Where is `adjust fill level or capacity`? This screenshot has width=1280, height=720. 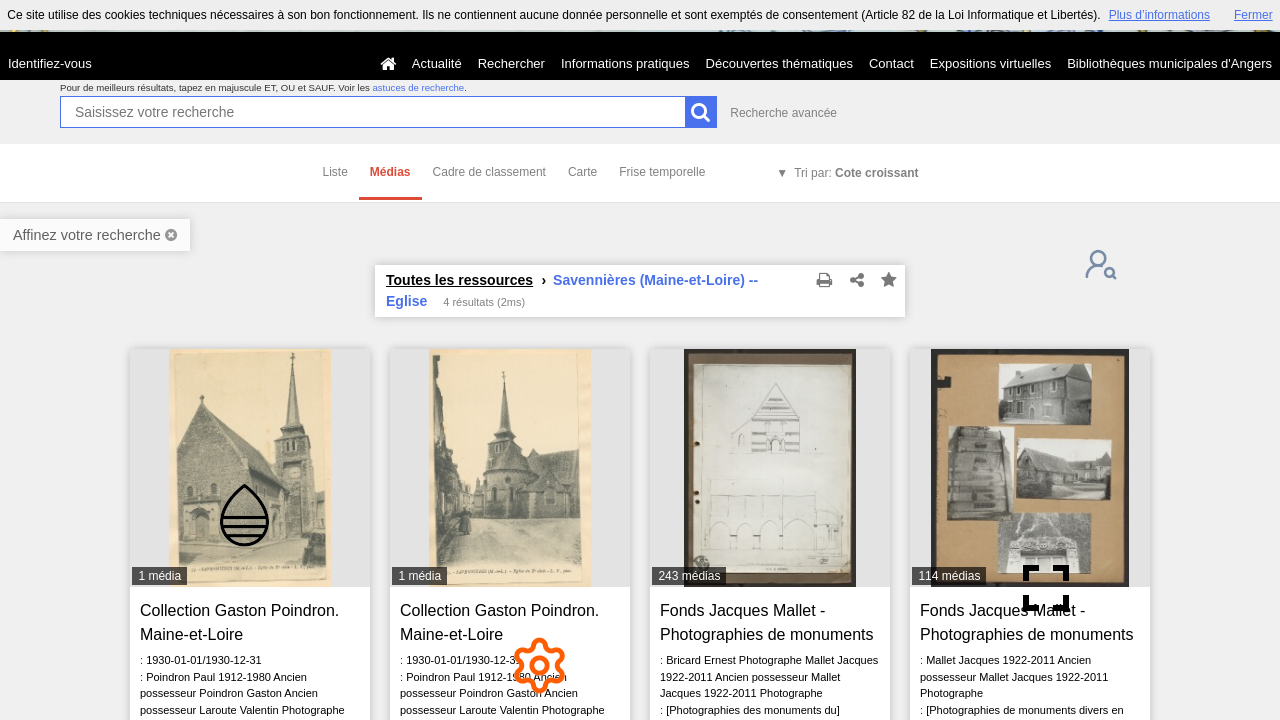
adjust fill level or capacity is located at coordinates (244, 517).